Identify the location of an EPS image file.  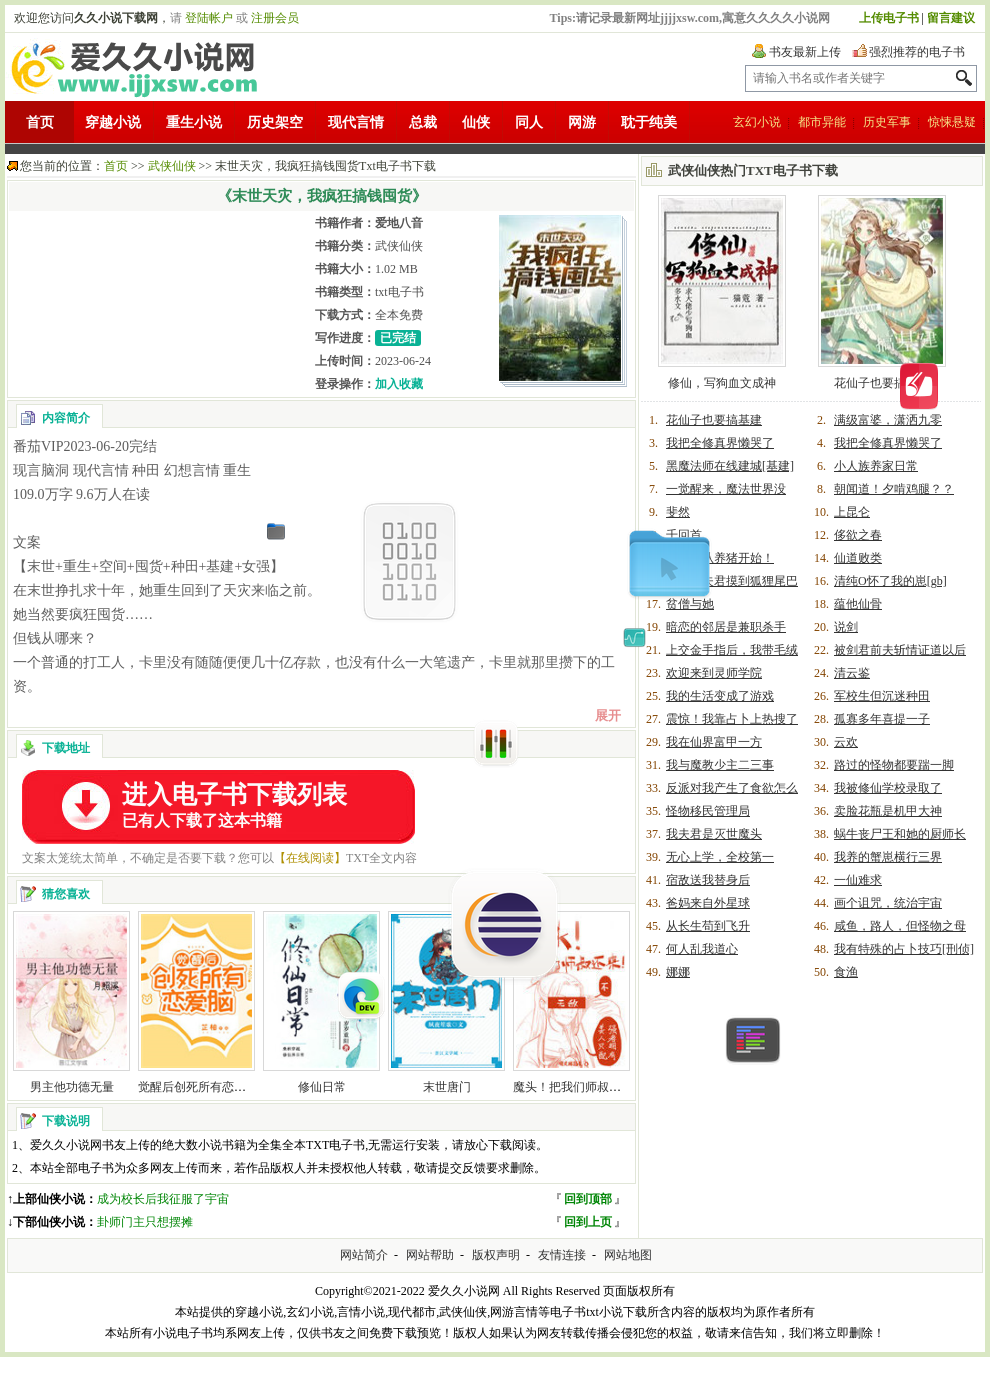
(919, 386).